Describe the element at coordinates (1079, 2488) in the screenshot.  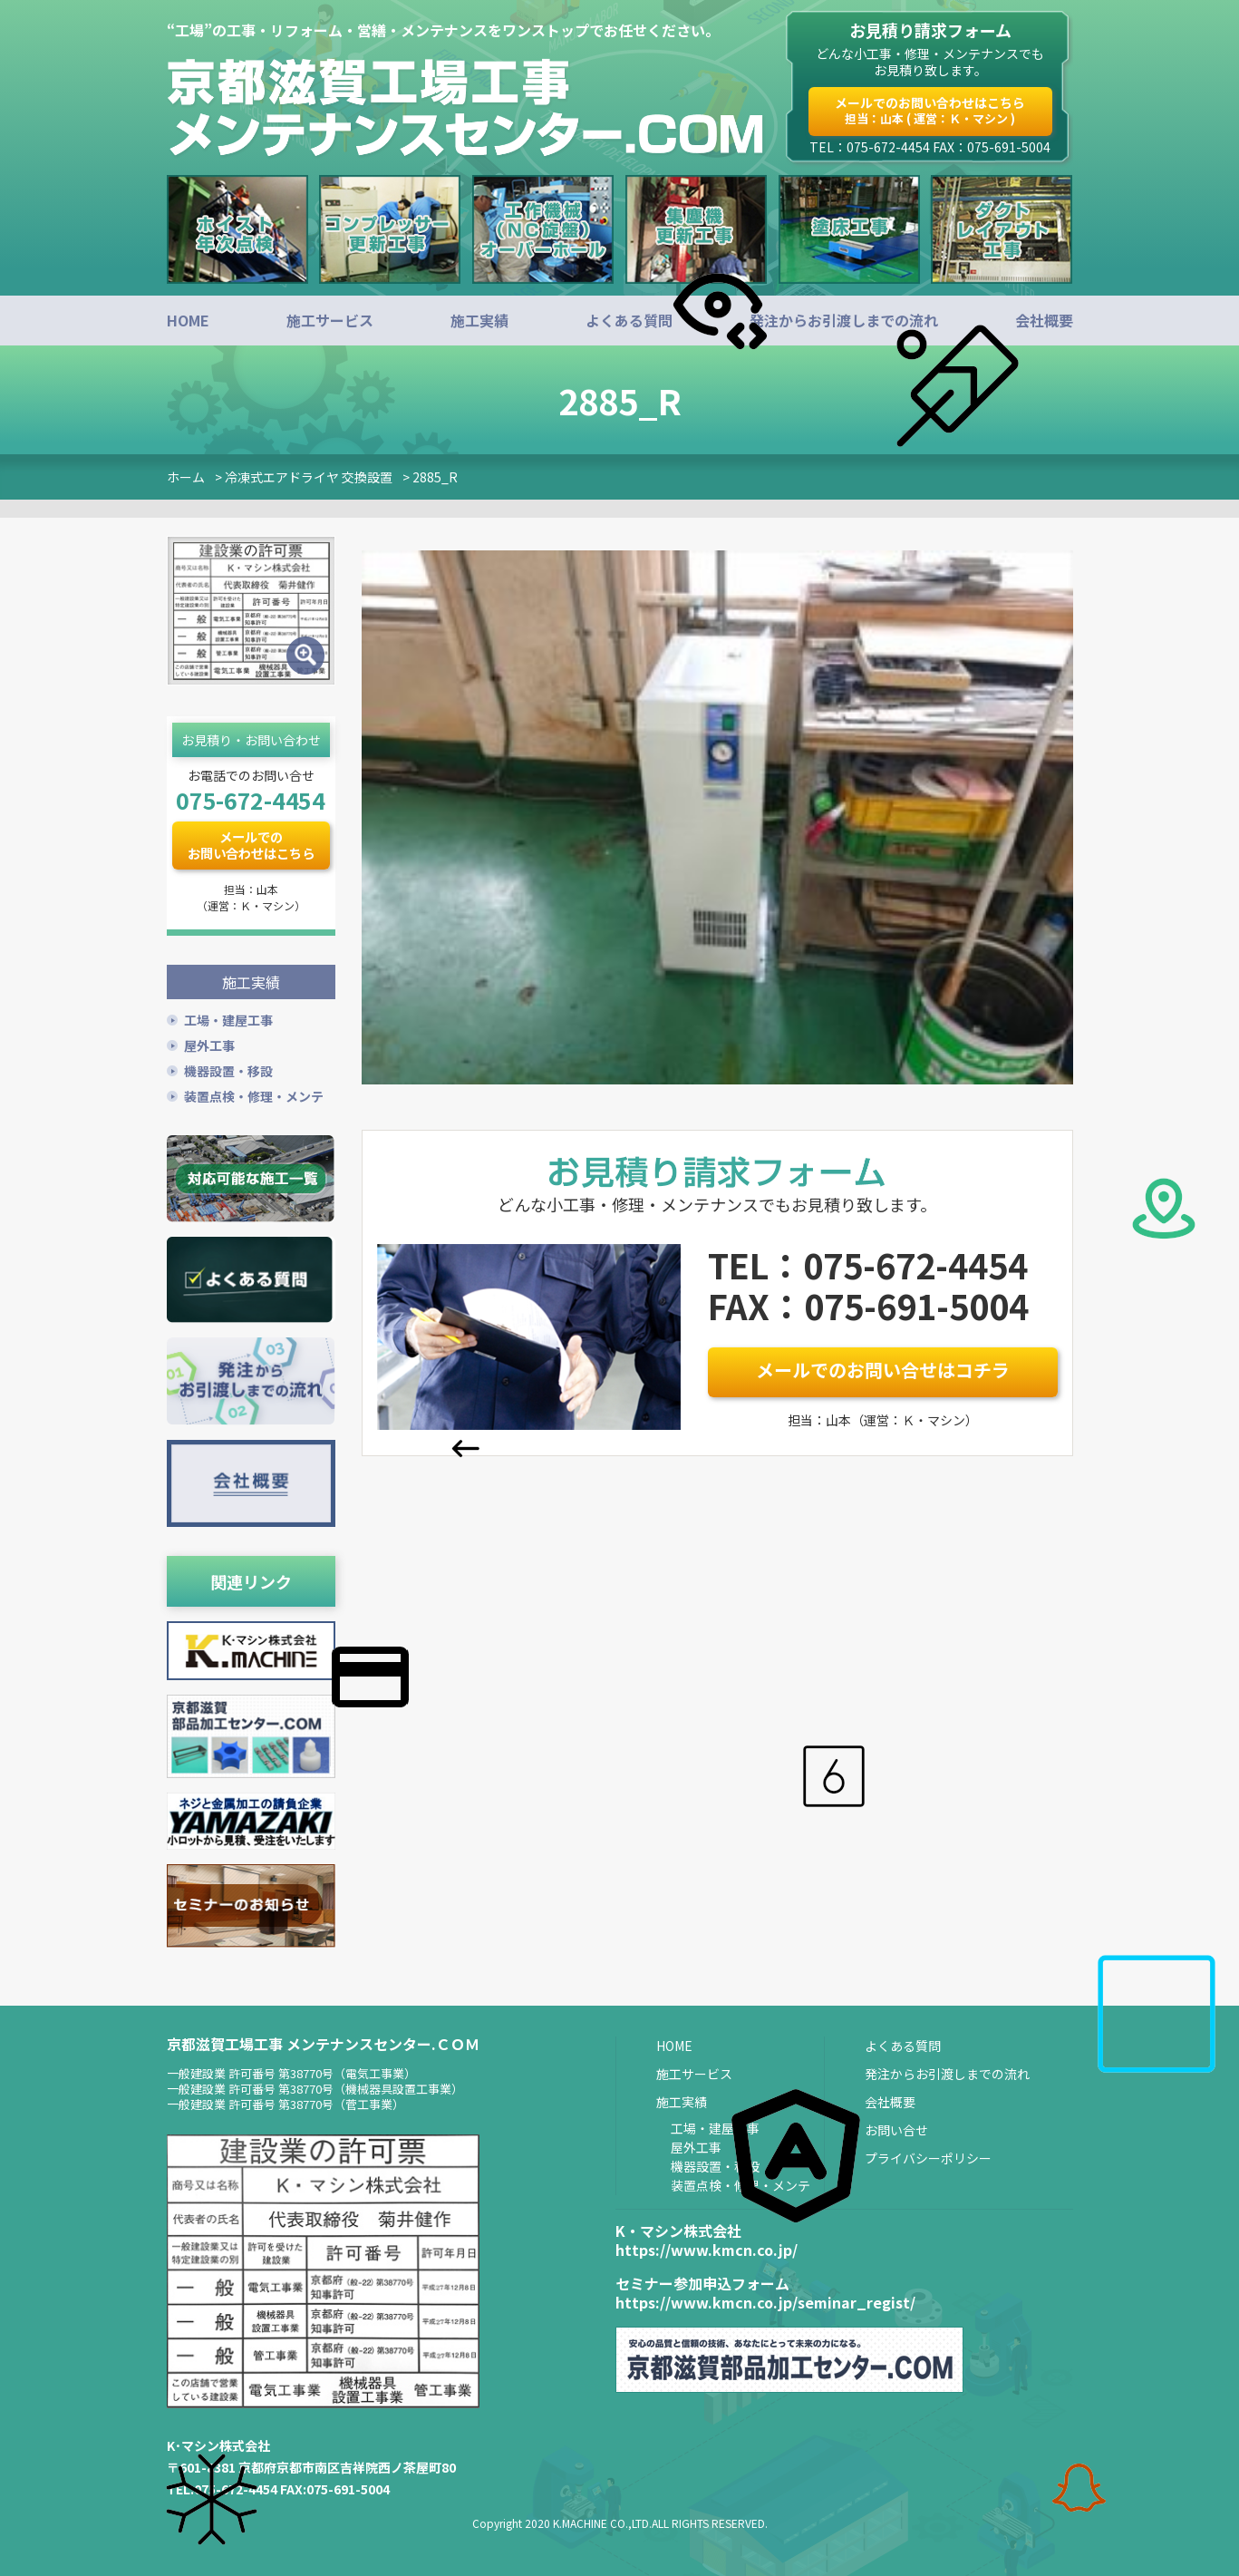
I see `open Snapchat app` at that location.